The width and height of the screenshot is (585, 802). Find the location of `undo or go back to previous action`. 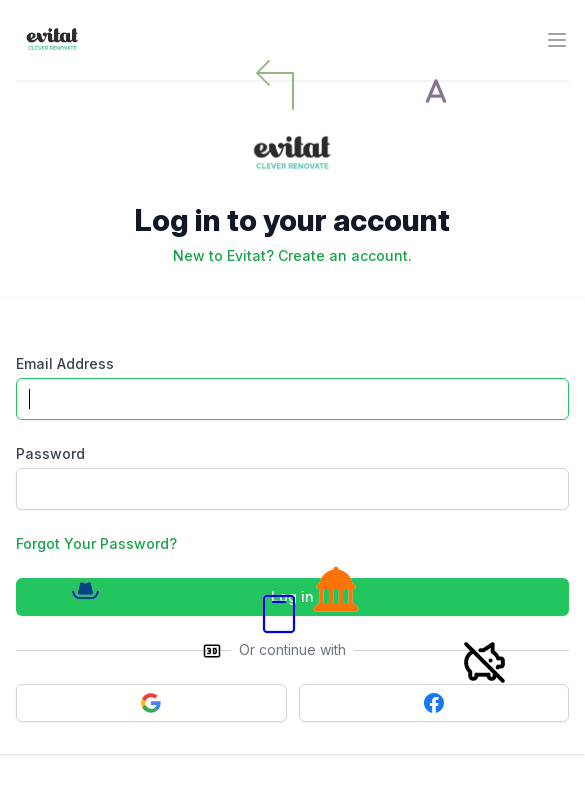

undo or go back to previous action is located at coordinates (277, 85).